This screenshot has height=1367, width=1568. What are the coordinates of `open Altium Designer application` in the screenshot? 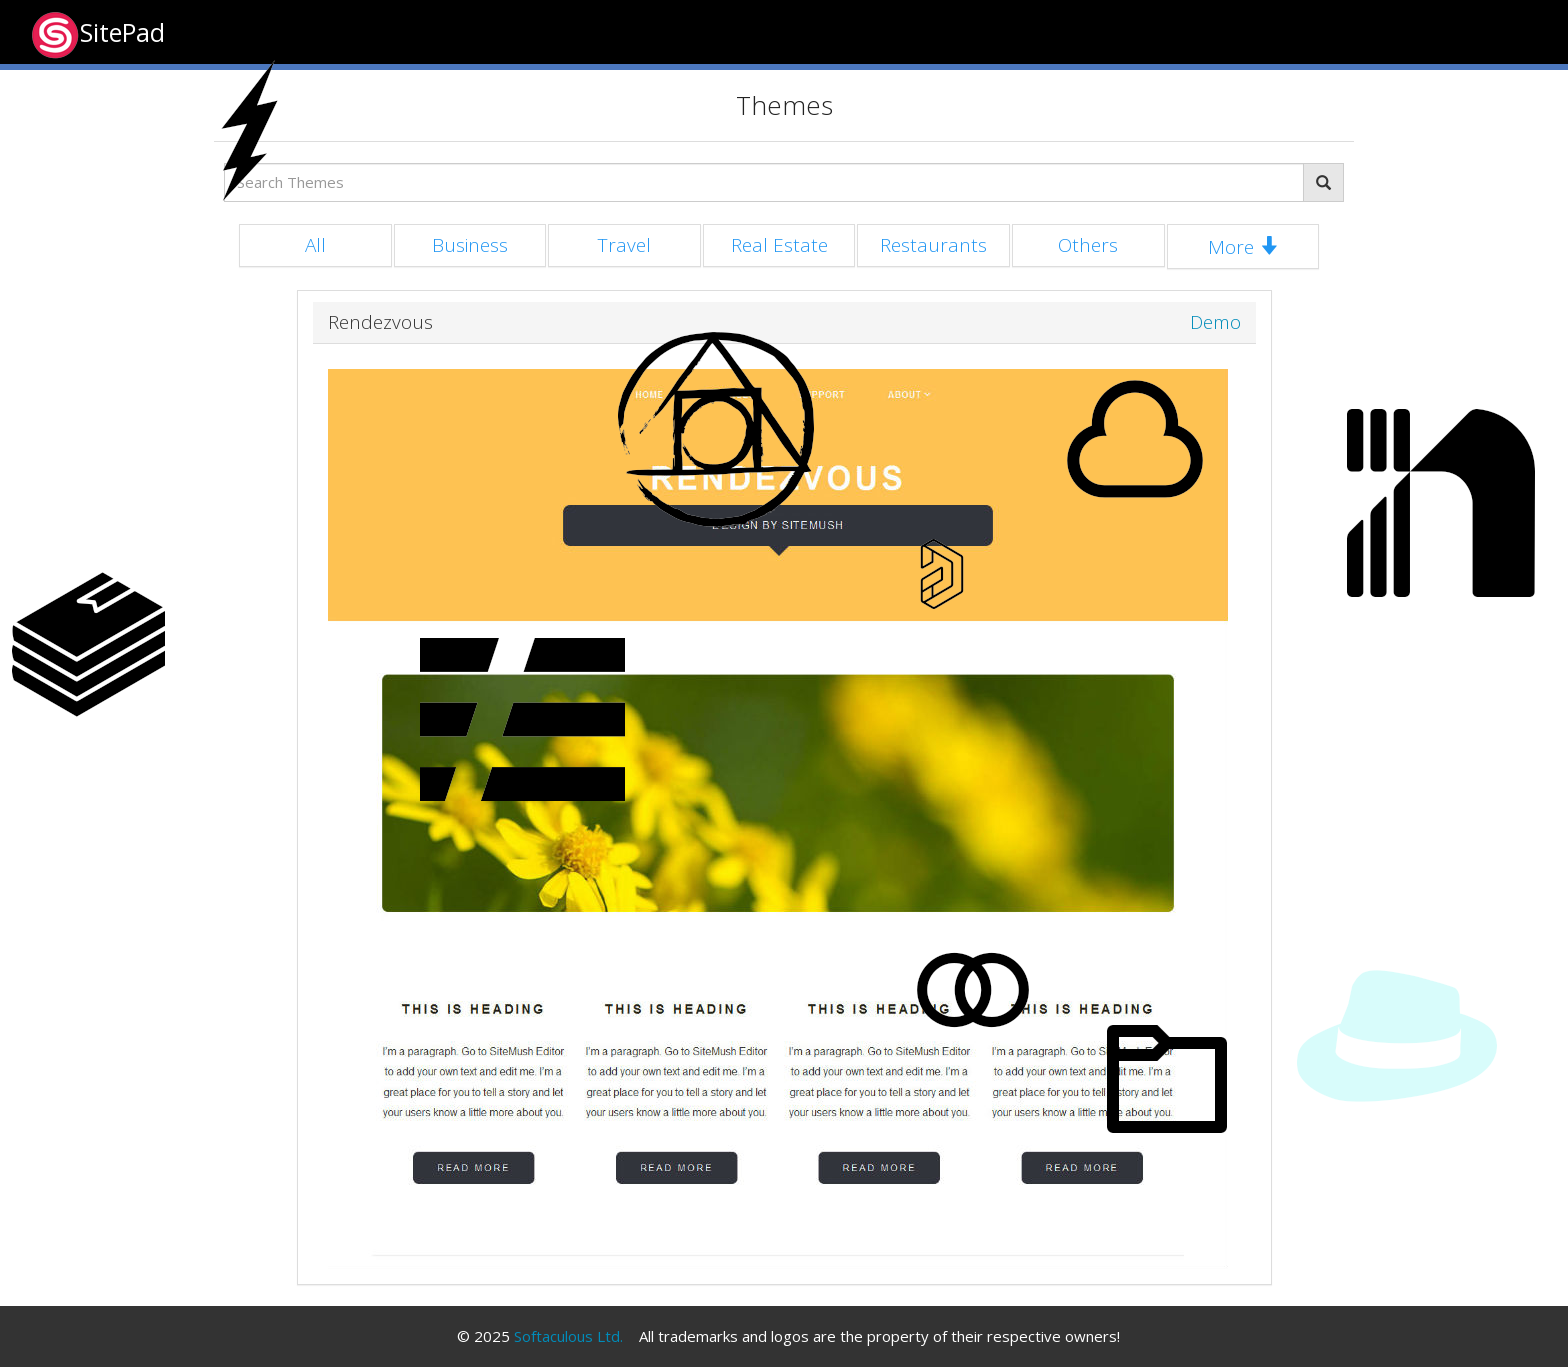 It's located at (942, 574).